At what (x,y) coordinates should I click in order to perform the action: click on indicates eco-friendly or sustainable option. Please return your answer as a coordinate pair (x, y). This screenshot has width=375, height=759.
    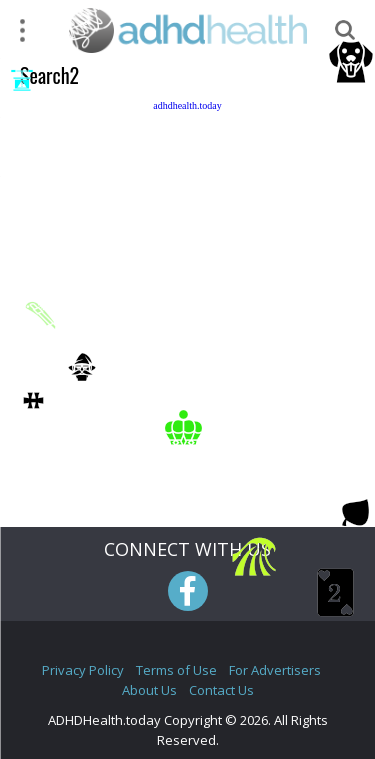
    Looking at the image, I should click on (355, 512).